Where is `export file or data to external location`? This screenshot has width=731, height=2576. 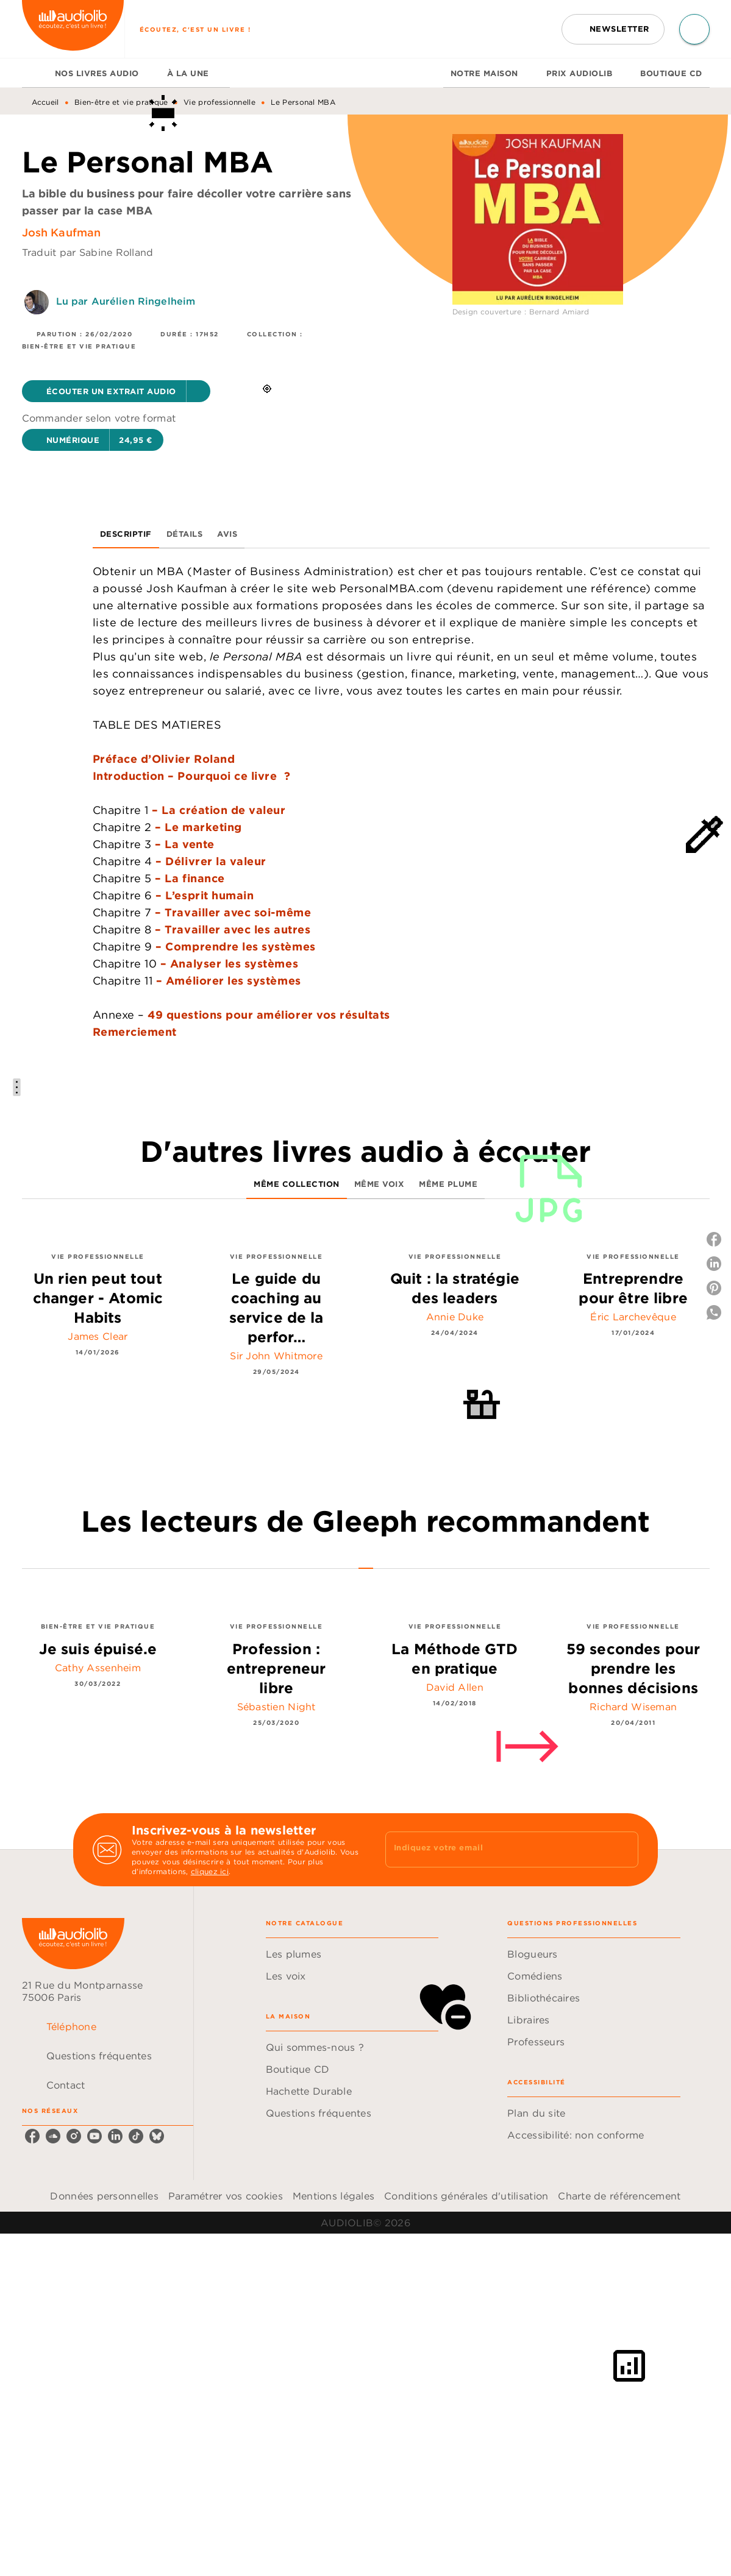 export file or data to external location is located at coordinates (527, 1749).